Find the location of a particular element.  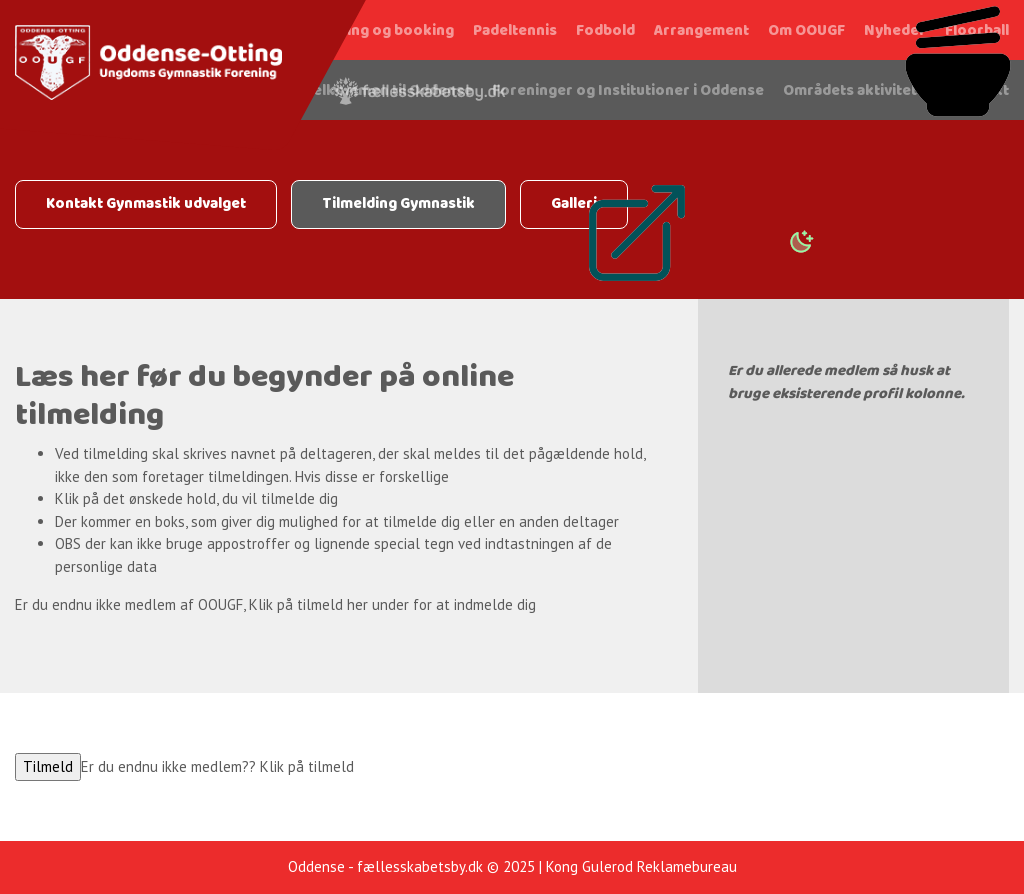

open link in a new tab or window is located at coordinates (637, 233).